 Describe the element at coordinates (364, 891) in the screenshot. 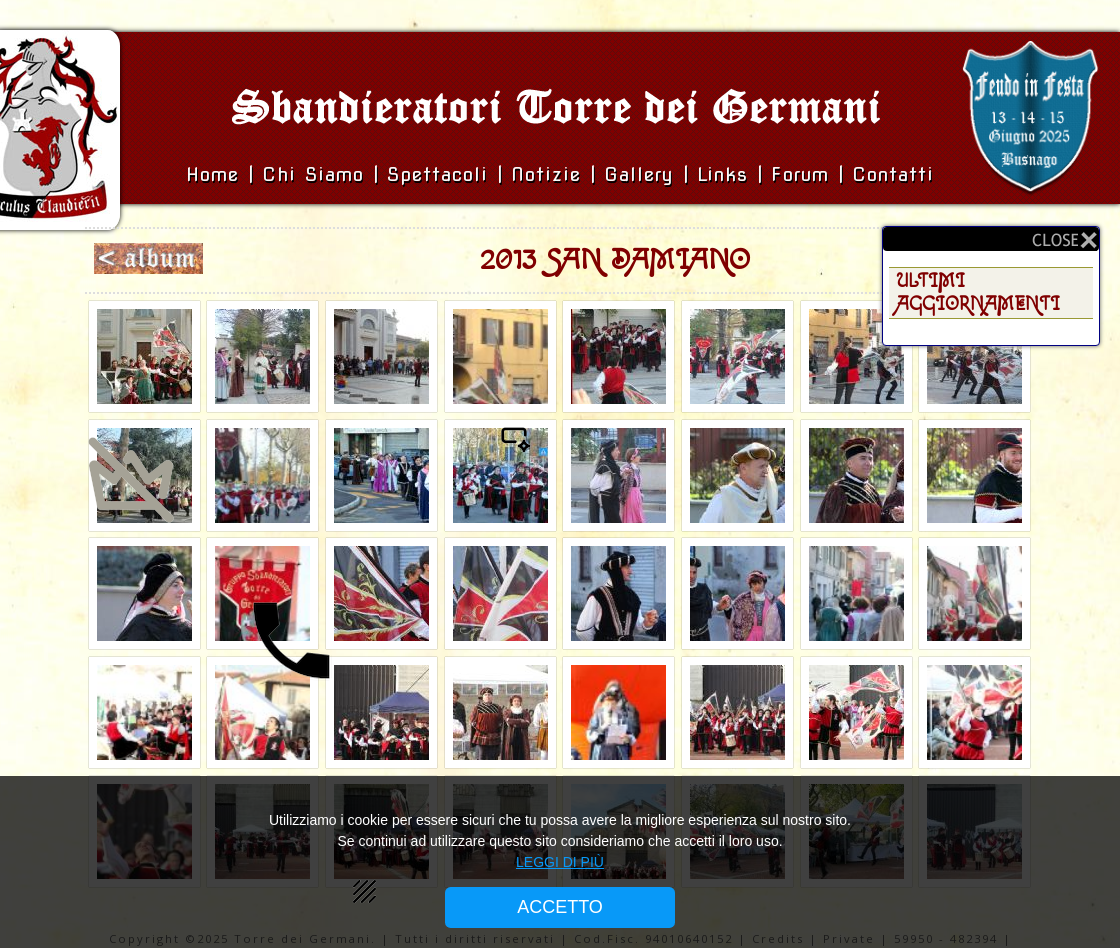

I see `change background style or pattern` at that location.